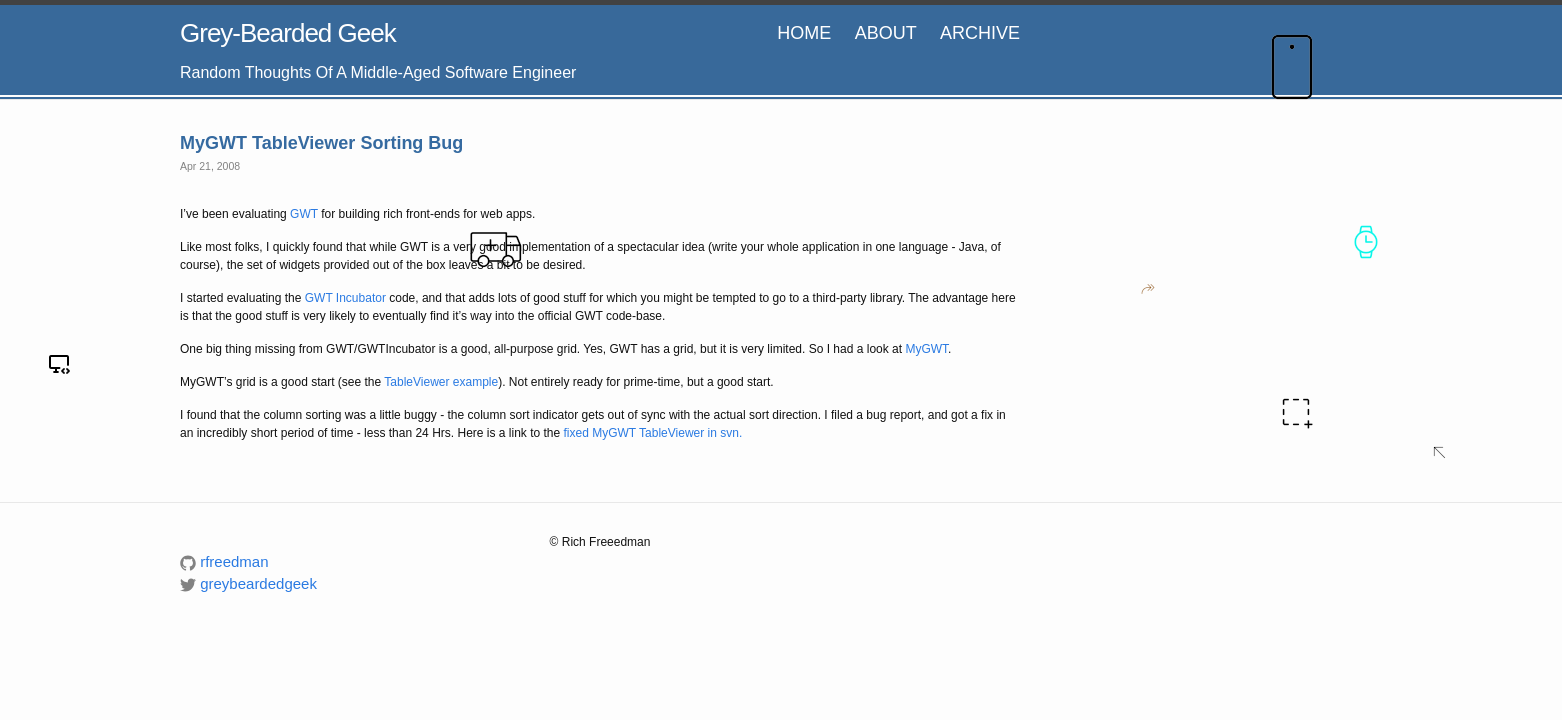  Describe the element at coordinates (1148, 289) in the screenshot. I see `forward or share content to another destination` at that location.